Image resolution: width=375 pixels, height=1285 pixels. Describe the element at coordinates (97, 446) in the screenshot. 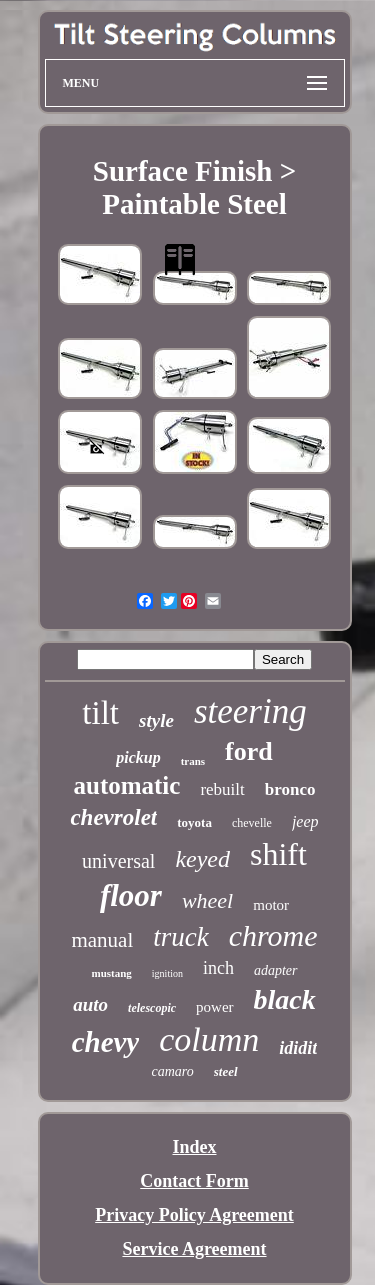

I see `camera flash is disabled` at that location.